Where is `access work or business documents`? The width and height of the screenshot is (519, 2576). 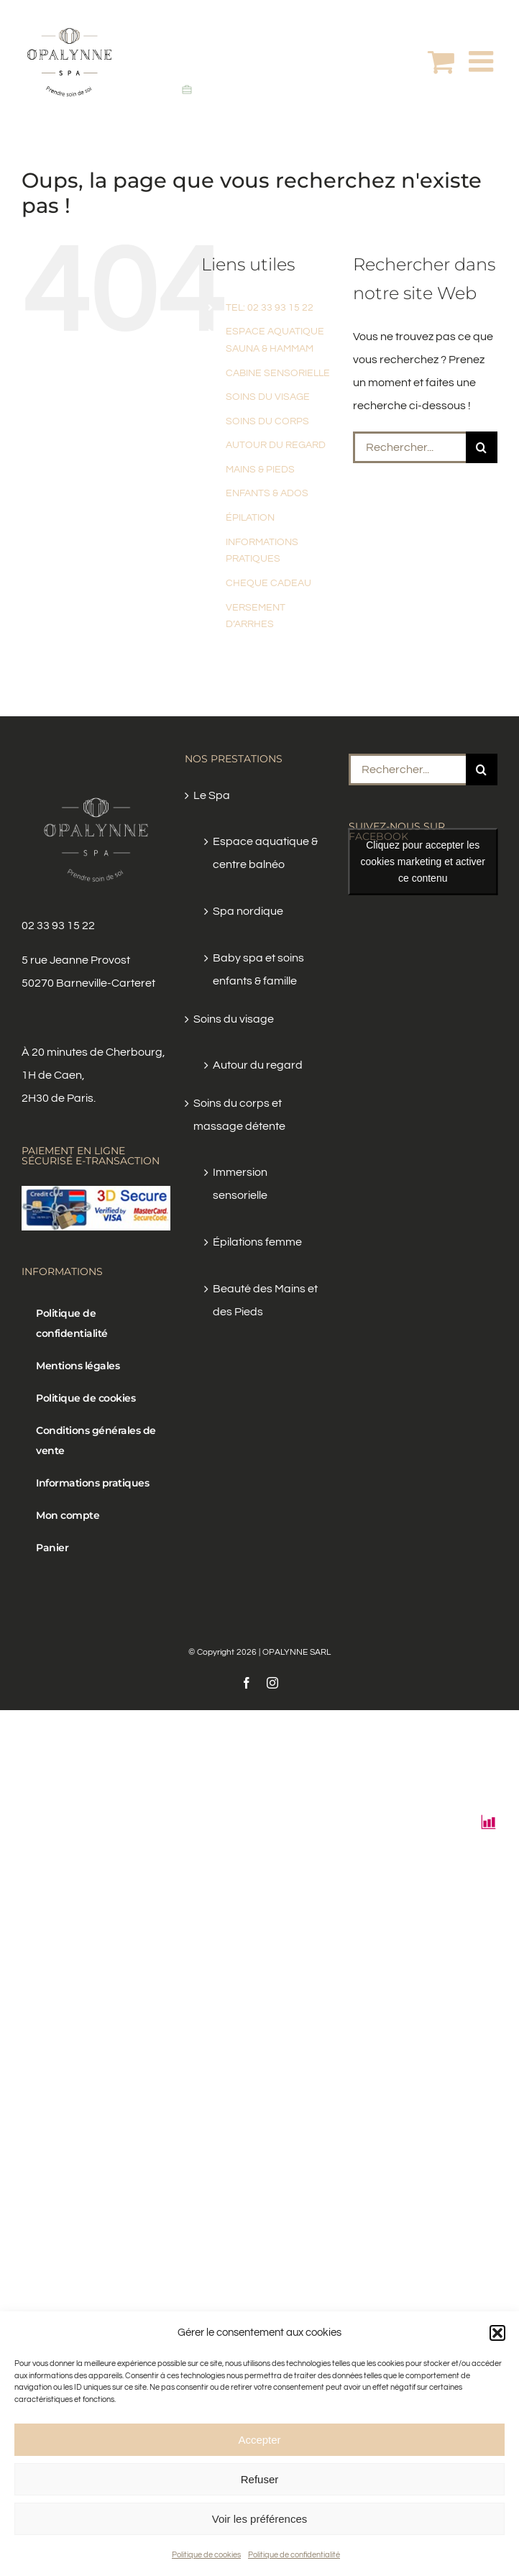 access work or business documents is located at coordinates (187, 90).